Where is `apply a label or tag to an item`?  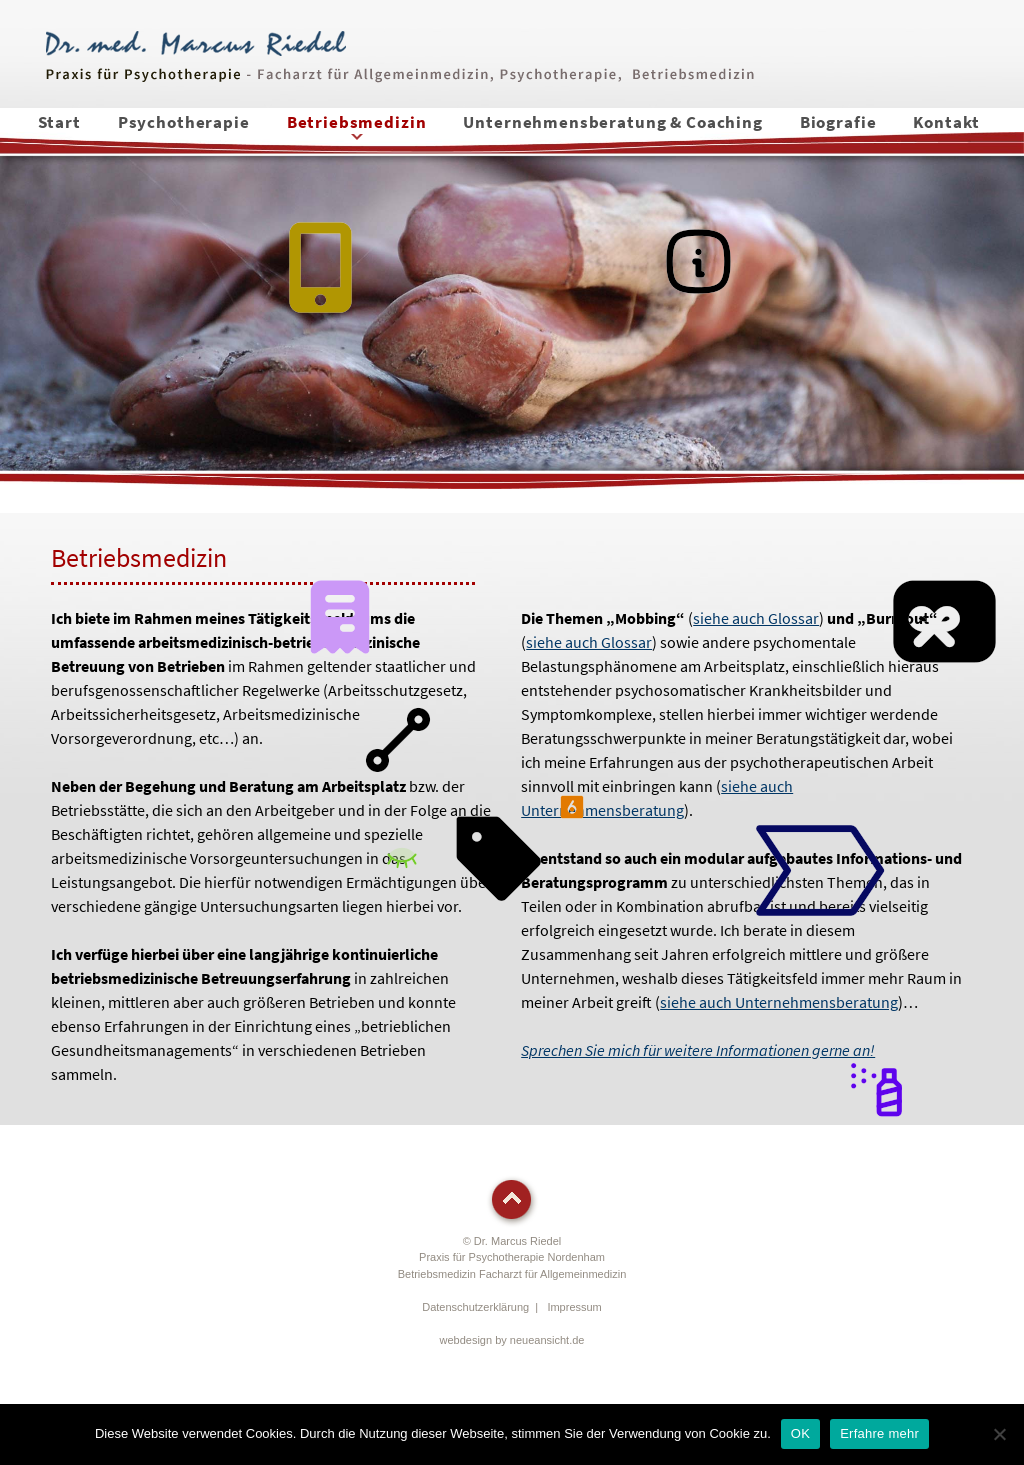 apply a label or tag to an item is located at coordinates (815, 870).